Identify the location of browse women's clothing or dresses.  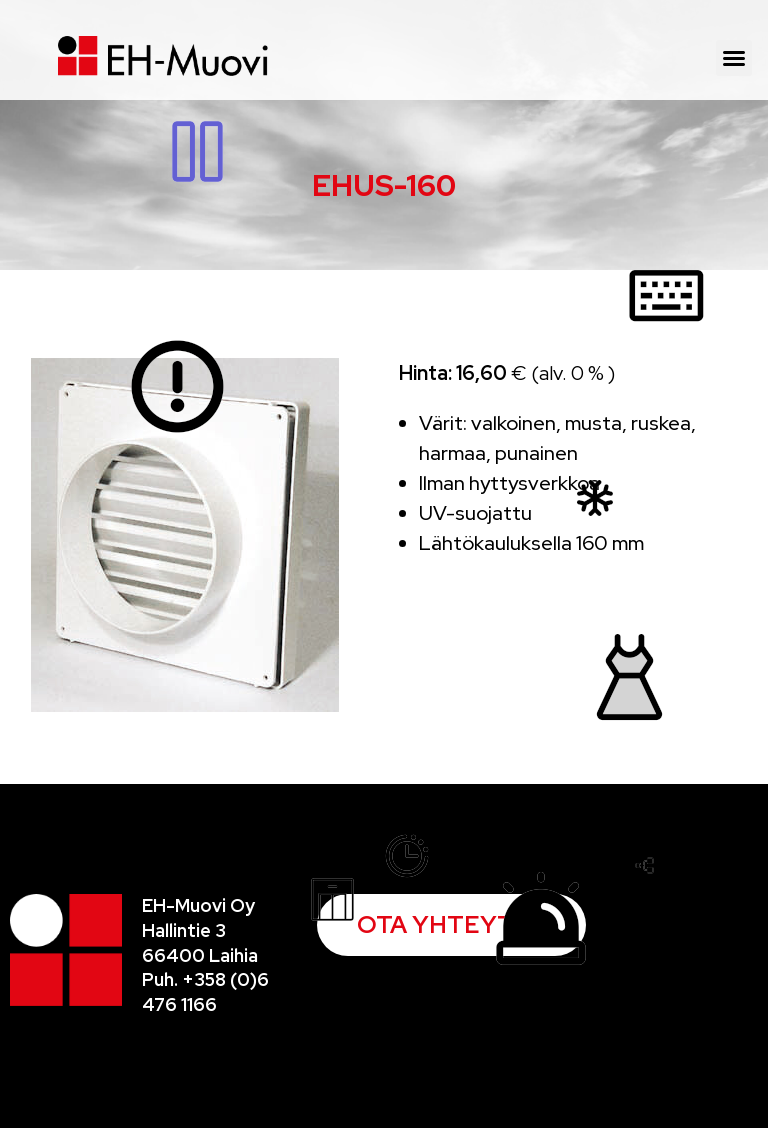
(629, 681).